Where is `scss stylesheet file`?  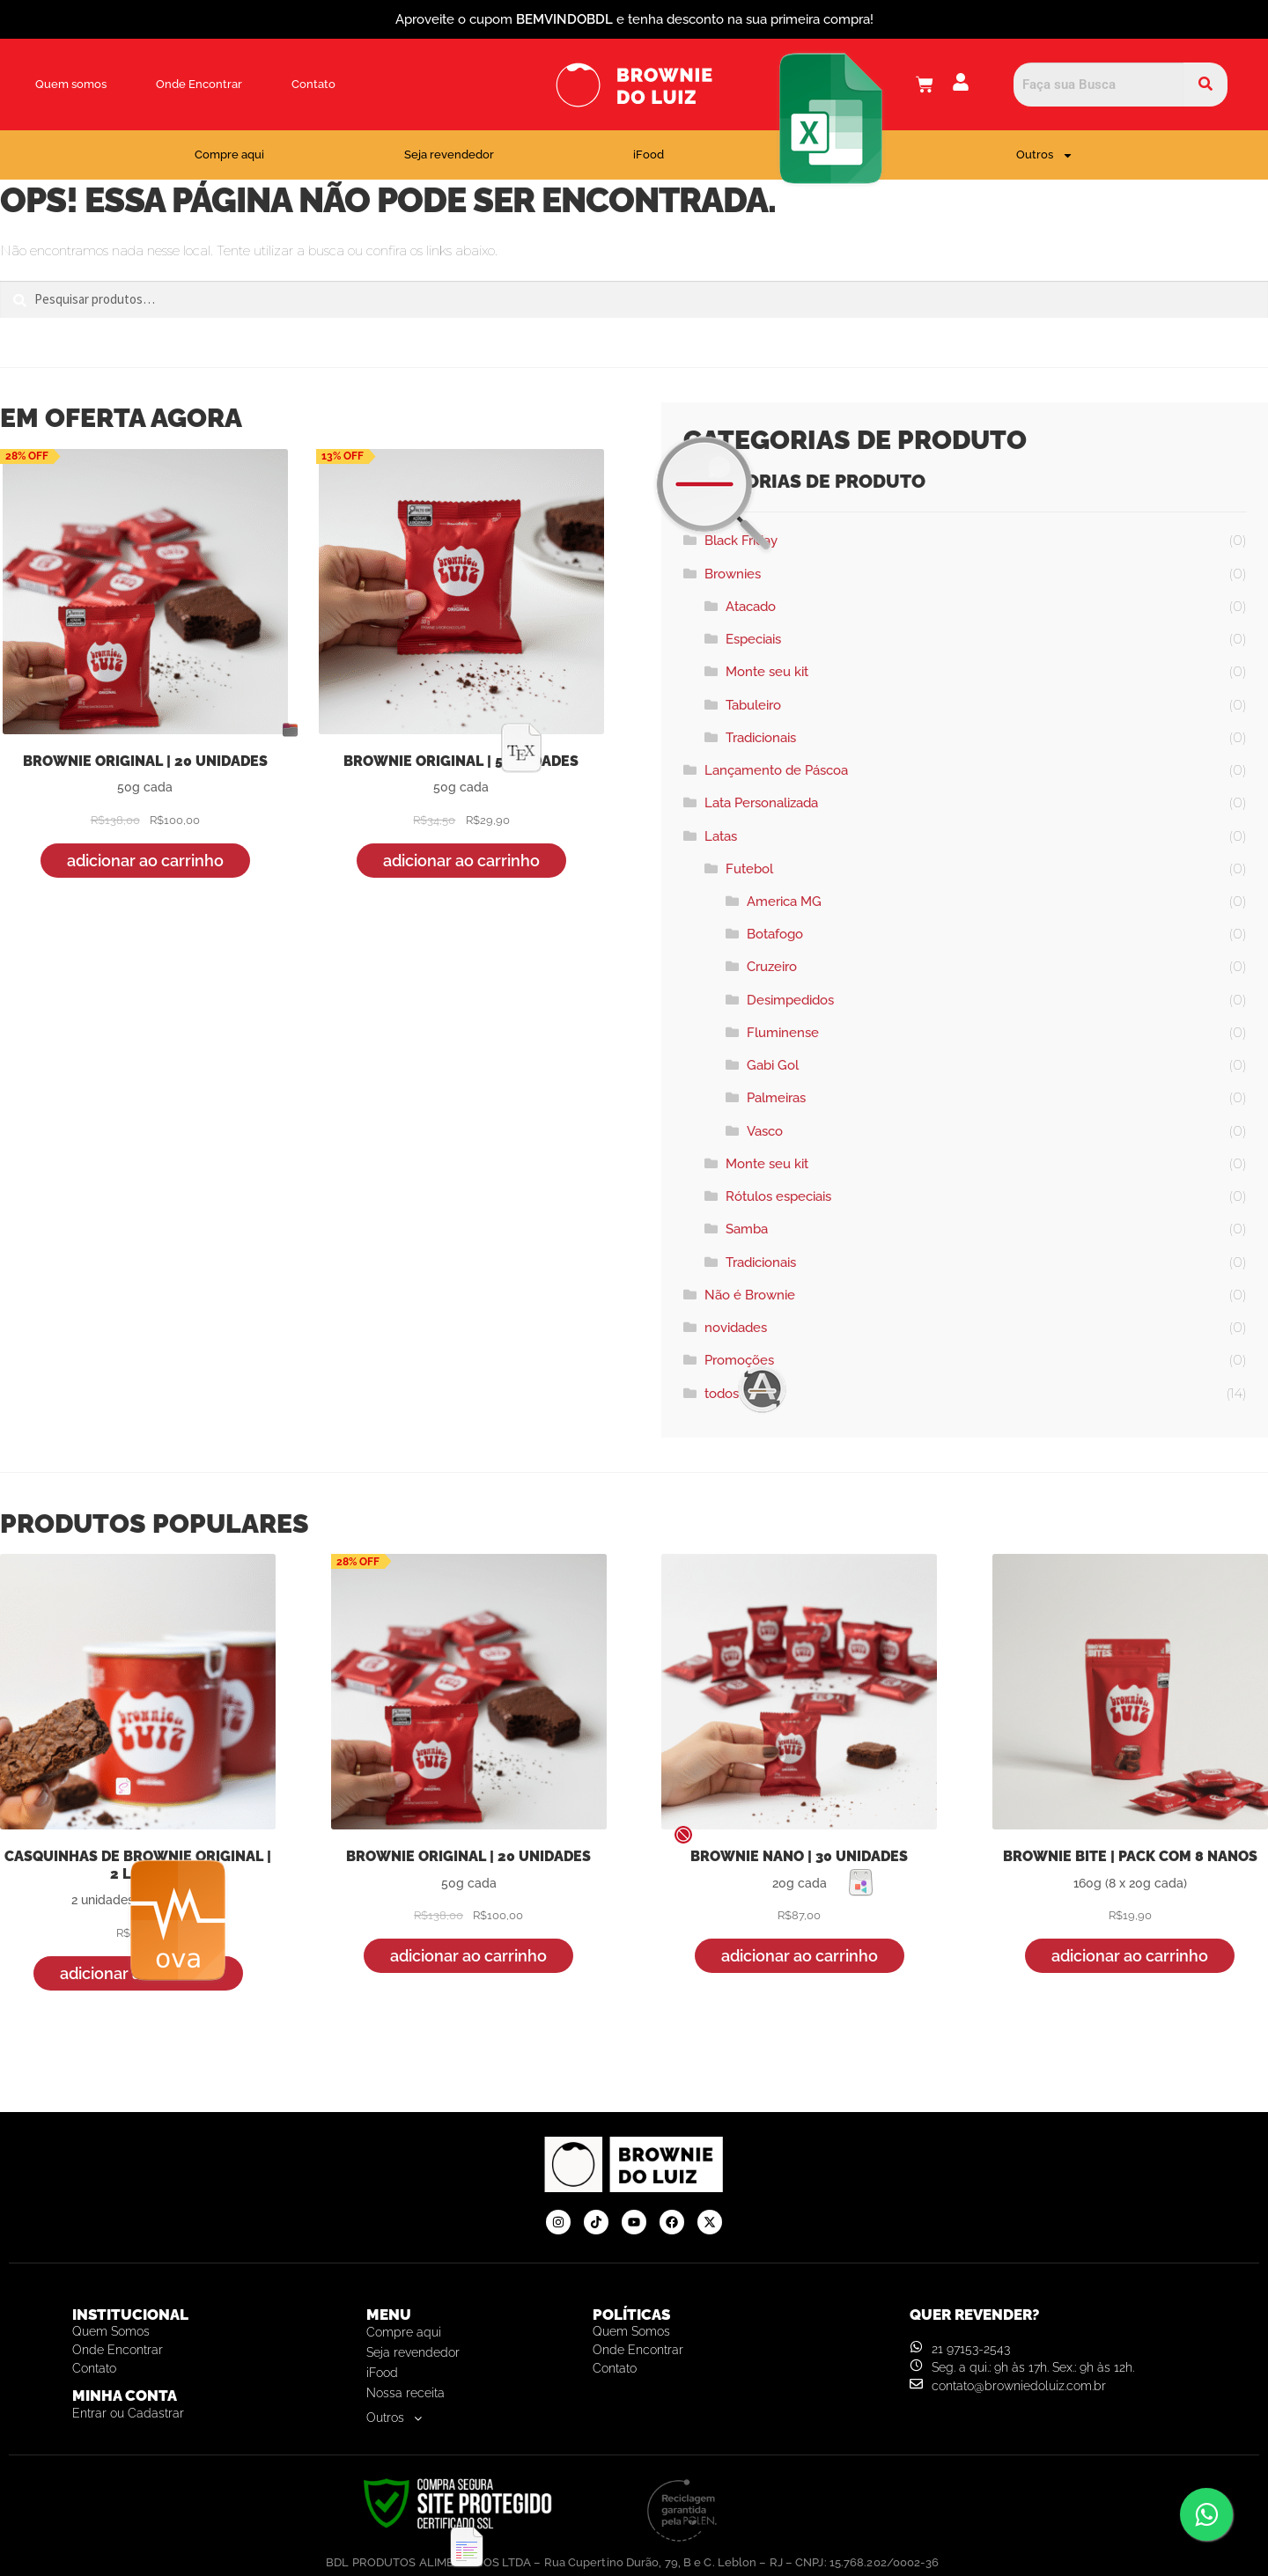
scss stylesheet file is located at coordinates (123, 1786).